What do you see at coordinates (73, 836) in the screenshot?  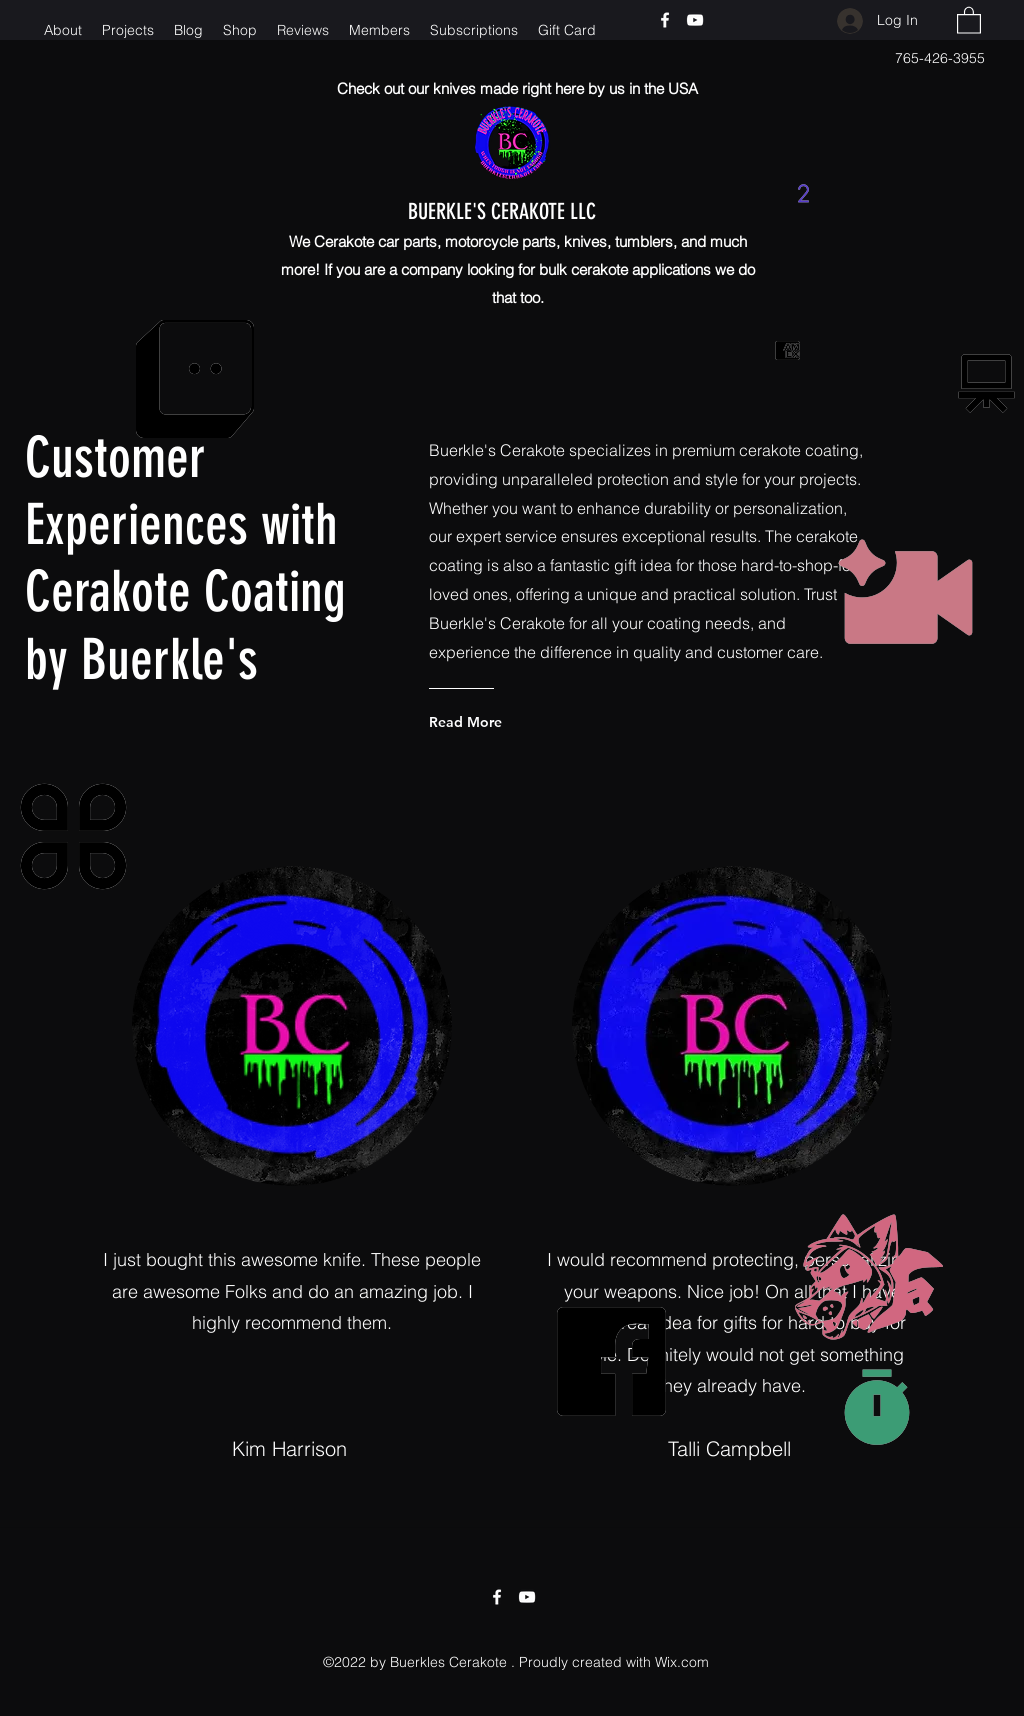 I see `open the app drawer or menu` at bounding box center [73, 836].